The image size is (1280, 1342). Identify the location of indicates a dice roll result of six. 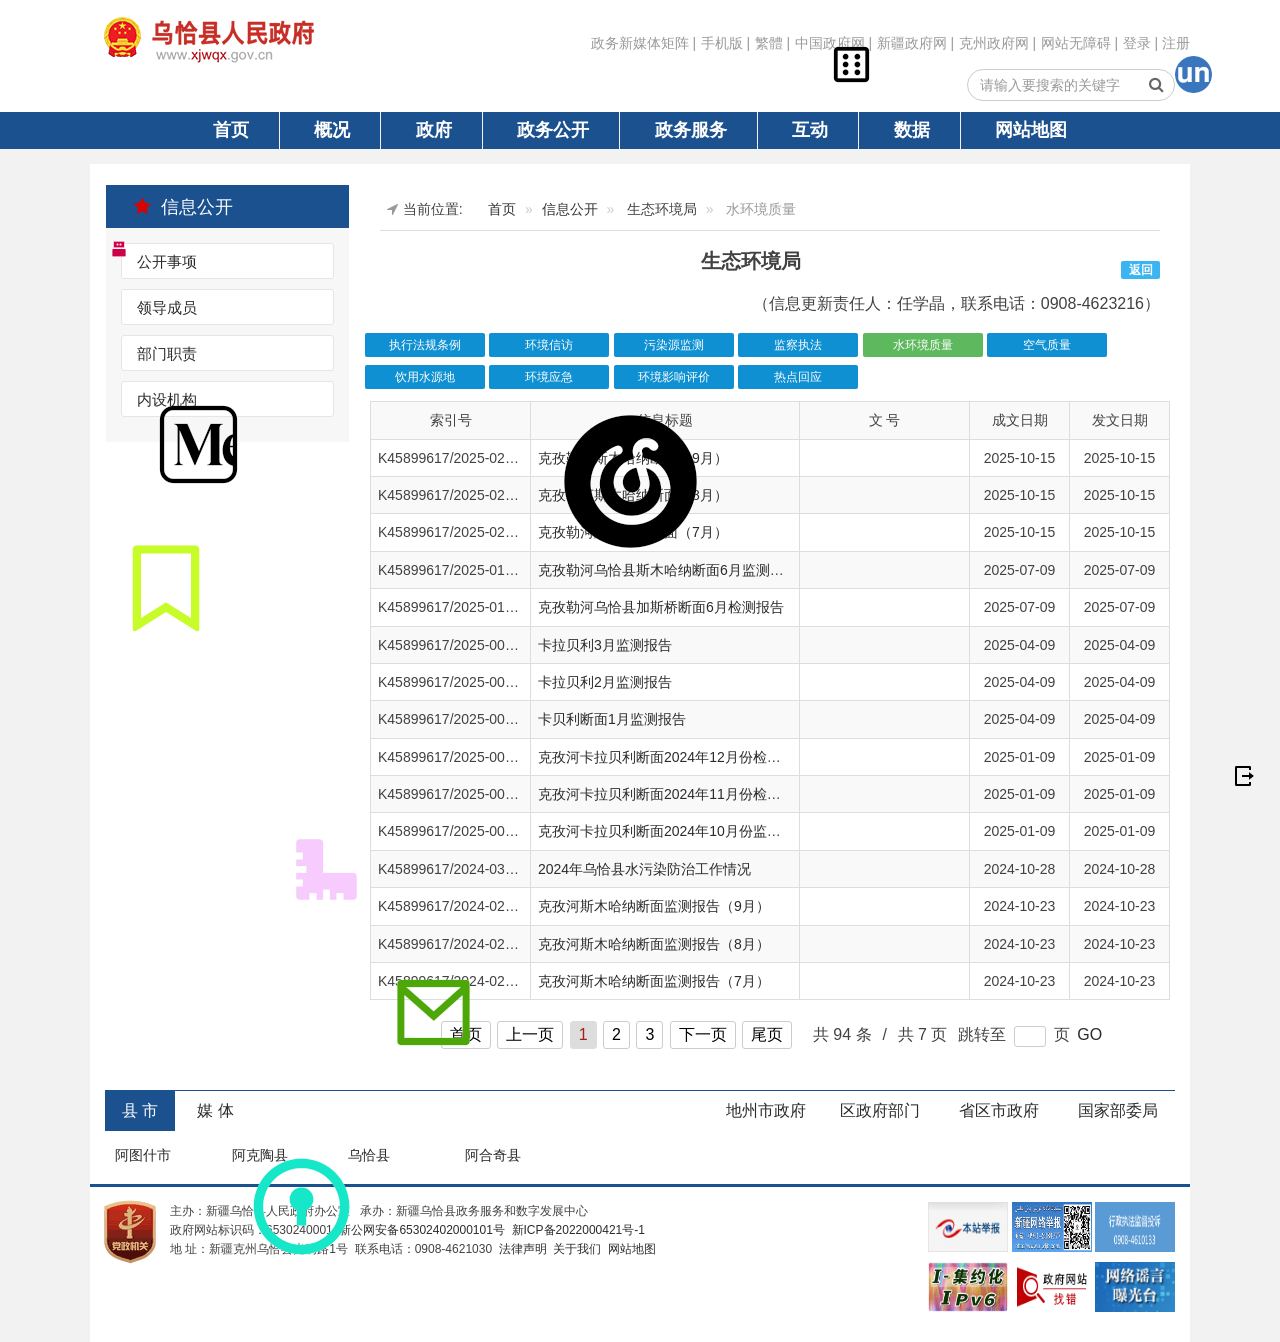
(851, 64).